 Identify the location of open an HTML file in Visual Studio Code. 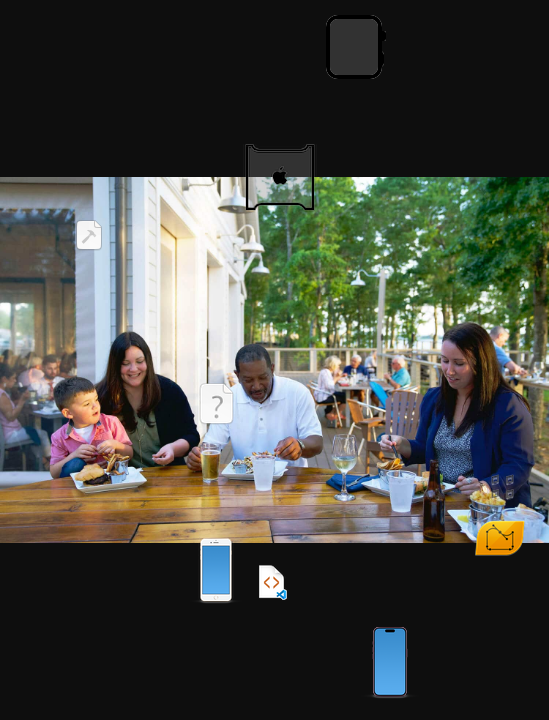
(271, 582).